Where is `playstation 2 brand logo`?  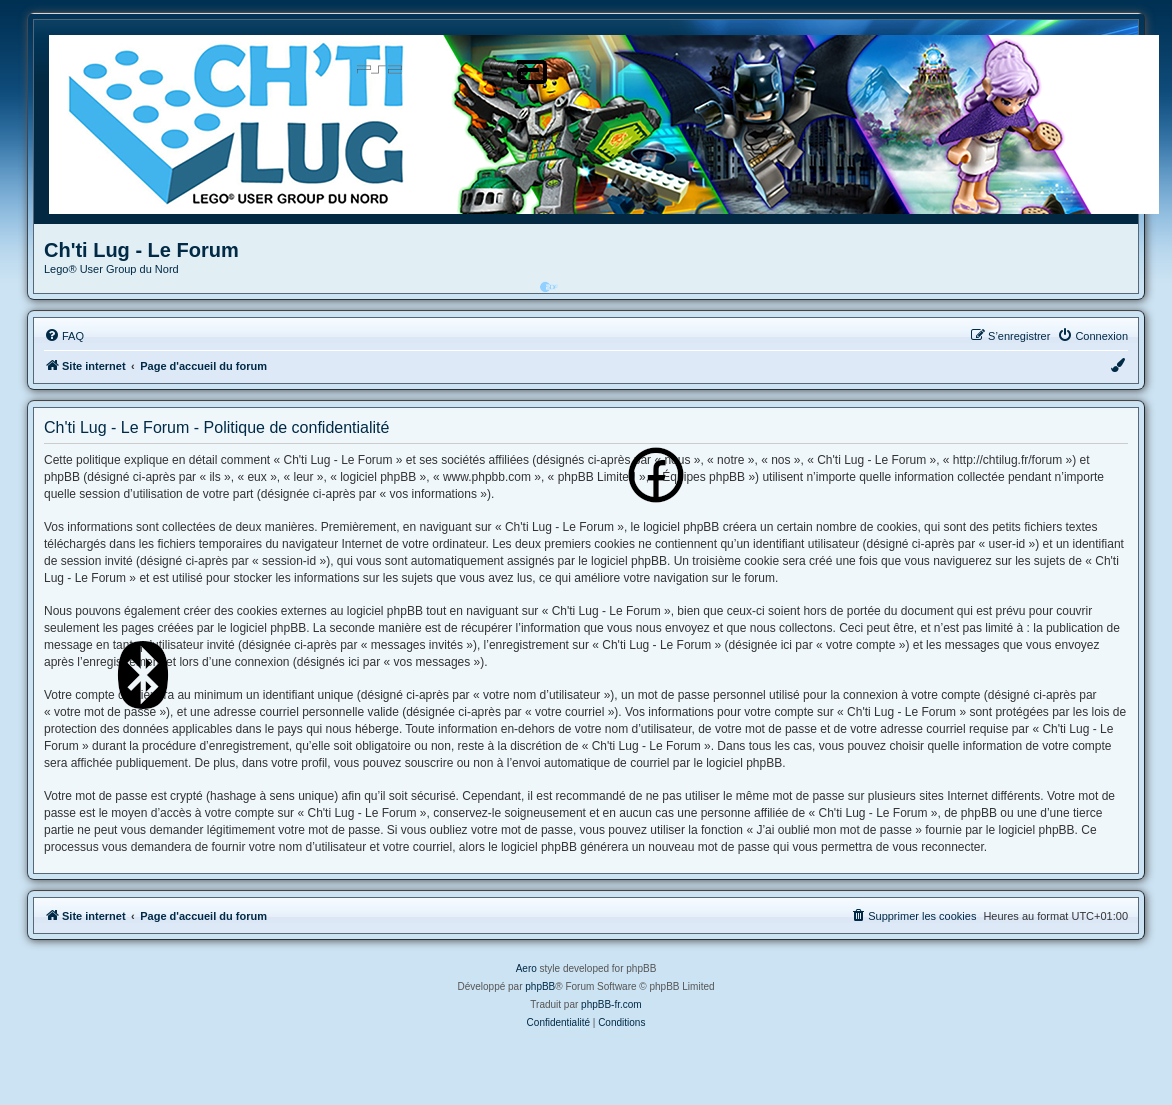
playstation 2 brand logo is located at coordinates (379, 69).